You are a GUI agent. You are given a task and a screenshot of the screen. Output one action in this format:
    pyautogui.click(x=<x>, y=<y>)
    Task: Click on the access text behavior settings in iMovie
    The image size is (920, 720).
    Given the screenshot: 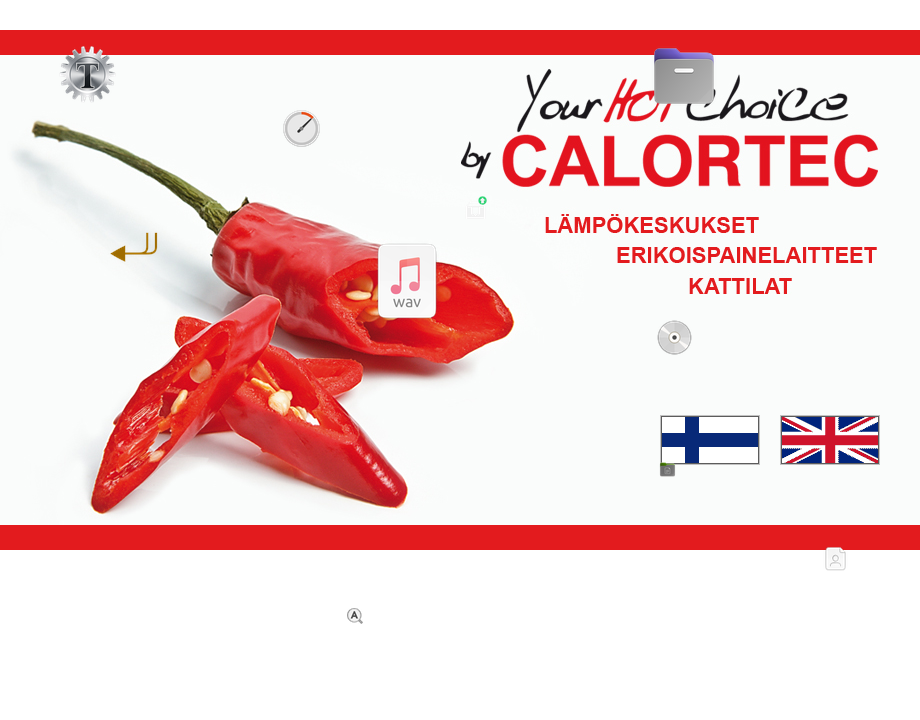 What is the action you would take?
    pyautogui.click(x=87, y=74)
    